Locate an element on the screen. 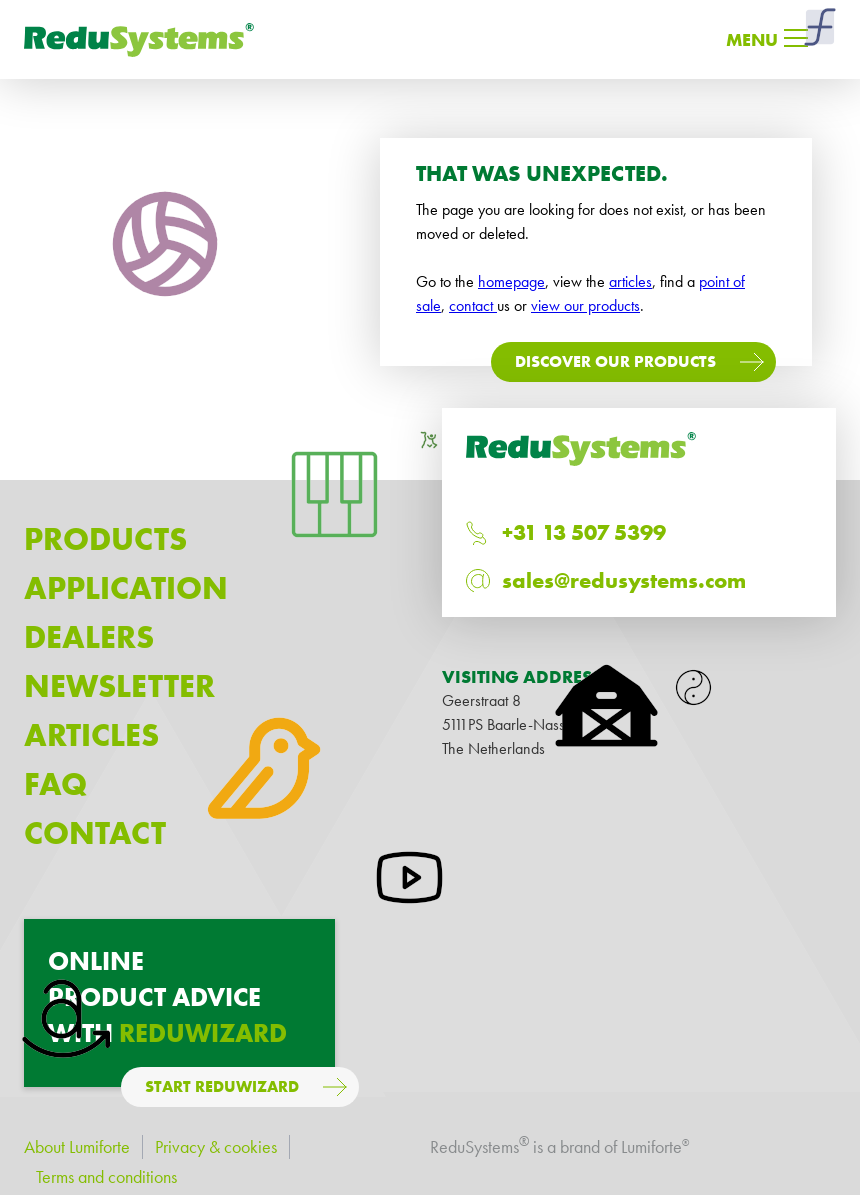 This screenshot has height=1195, width=860. toggle balance or harmony mode is located at coordinates (693, 687).